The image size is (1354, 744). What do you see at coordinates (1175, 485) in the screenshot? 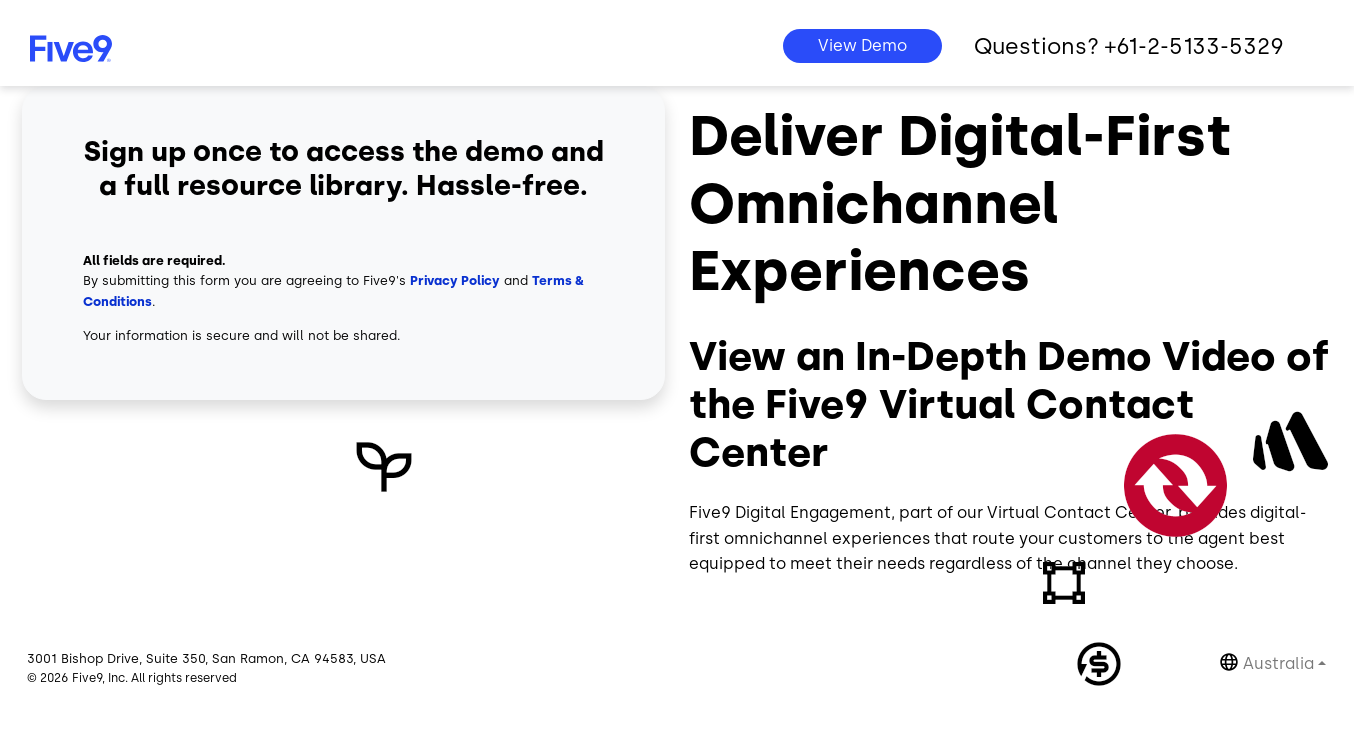
I see `open Convertio file conversion service` at bounding box center [1175, 485].